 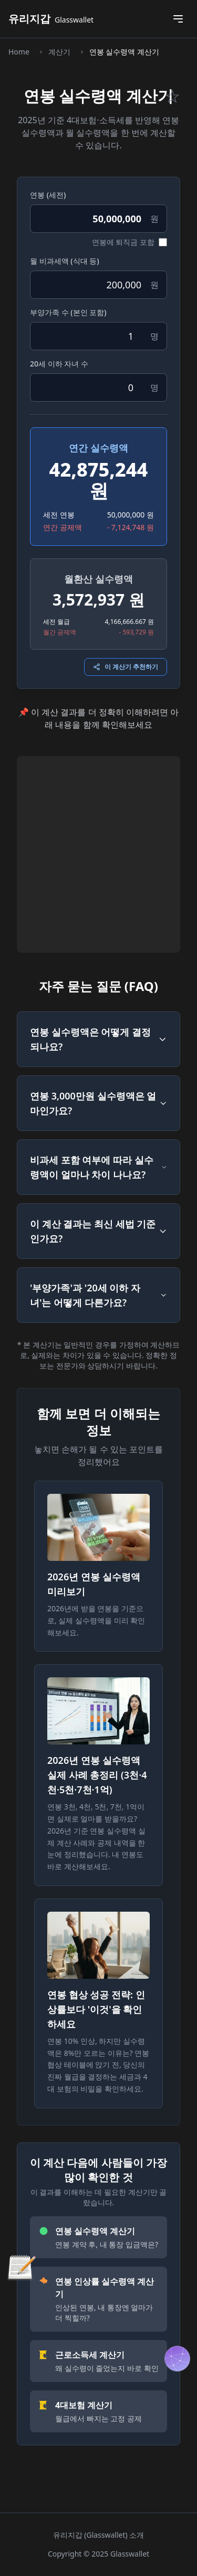 What do you see at coordinates (21, 2267) in the screenshot?
I see `open text editor application` at bounding box center [21, 2267].